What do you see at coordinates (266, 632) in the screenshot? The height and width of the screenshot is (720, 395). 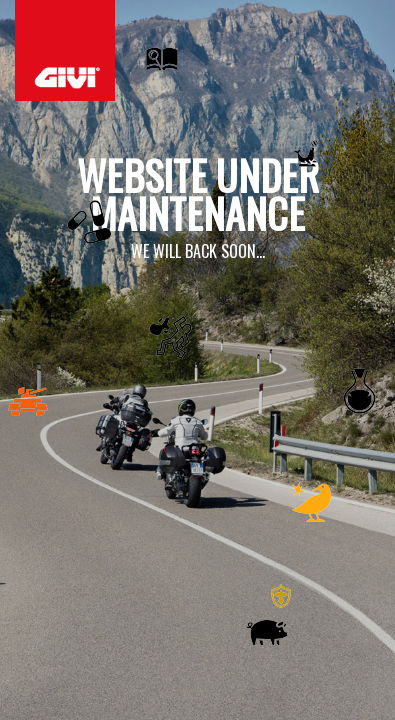 I see `view farm animals or livestock` at bounding box center [266, 632].